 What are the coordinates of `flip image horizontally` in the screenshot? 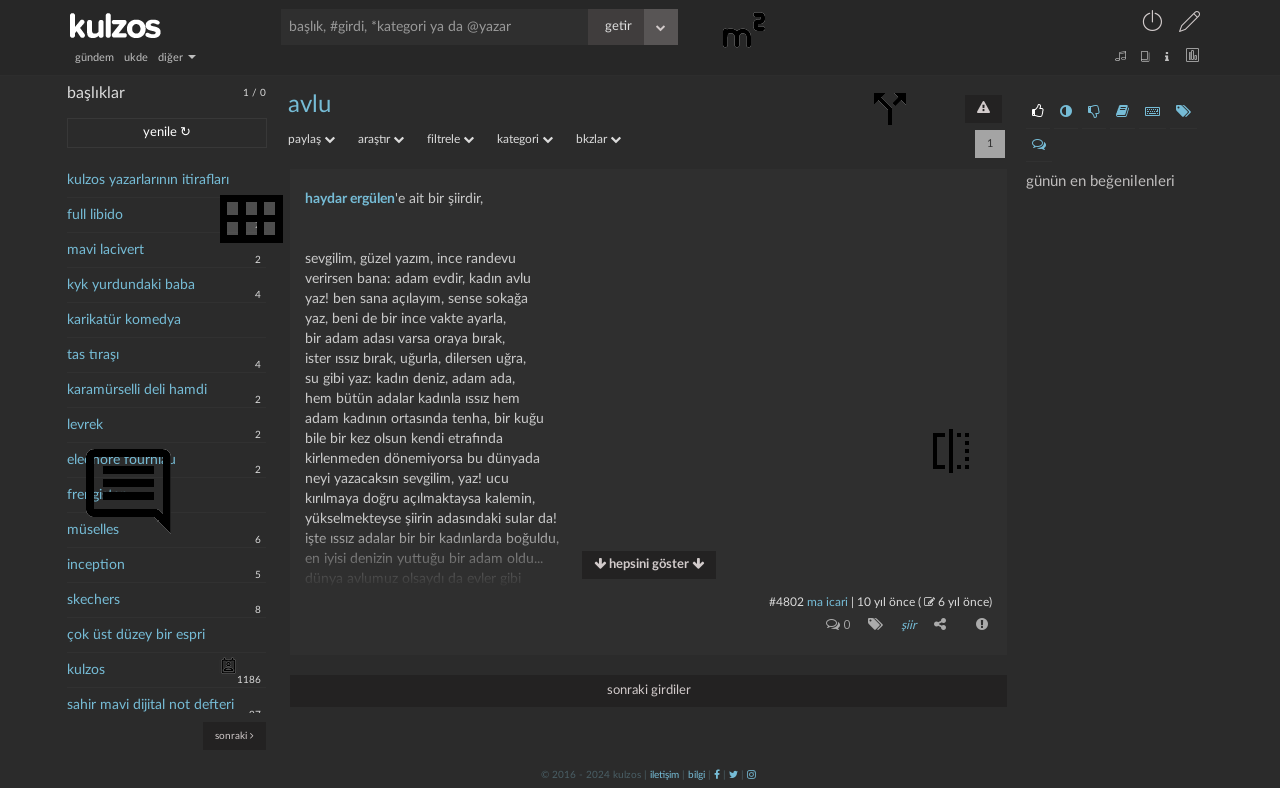 It's located at (951, 451).